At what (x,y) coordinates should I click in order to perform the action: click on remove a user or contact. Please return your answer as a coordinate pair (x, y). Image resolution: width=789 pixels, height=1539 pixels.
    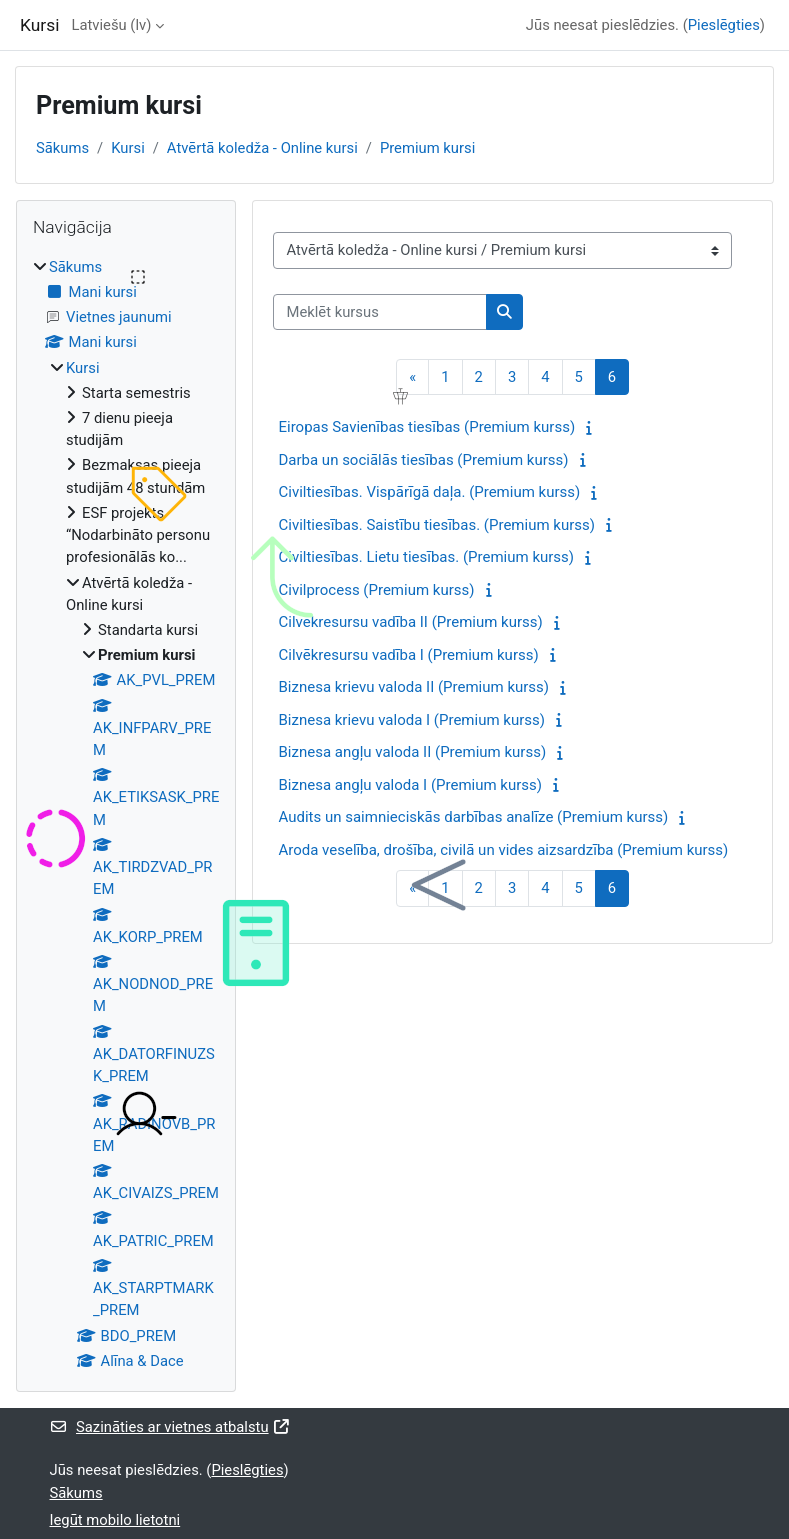
    Looking at the image, I should click on (144, 1115).